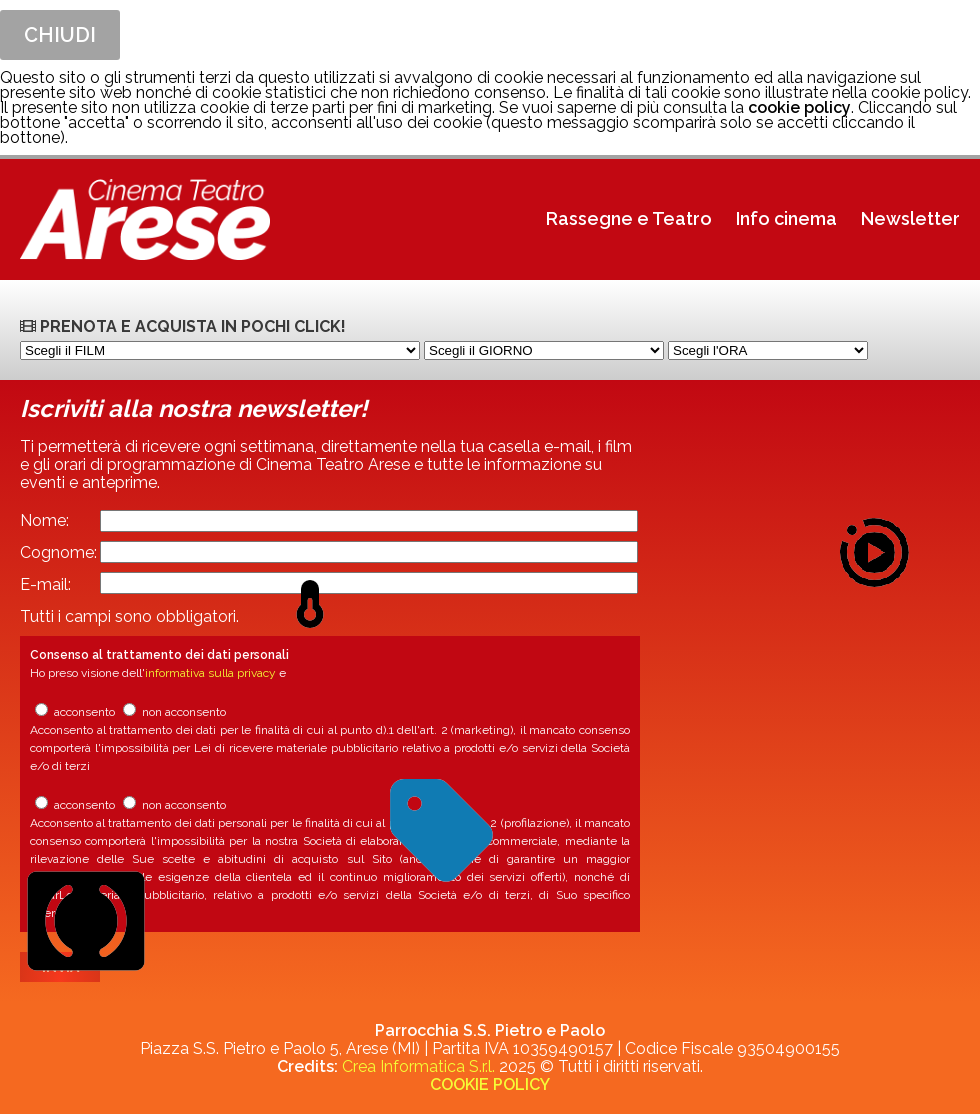 This screenshot has height=1114, width=980. Describe the element at coordinates (86, 921) in the screenshot. I see `insert parentheses or brackets in text` at that location.